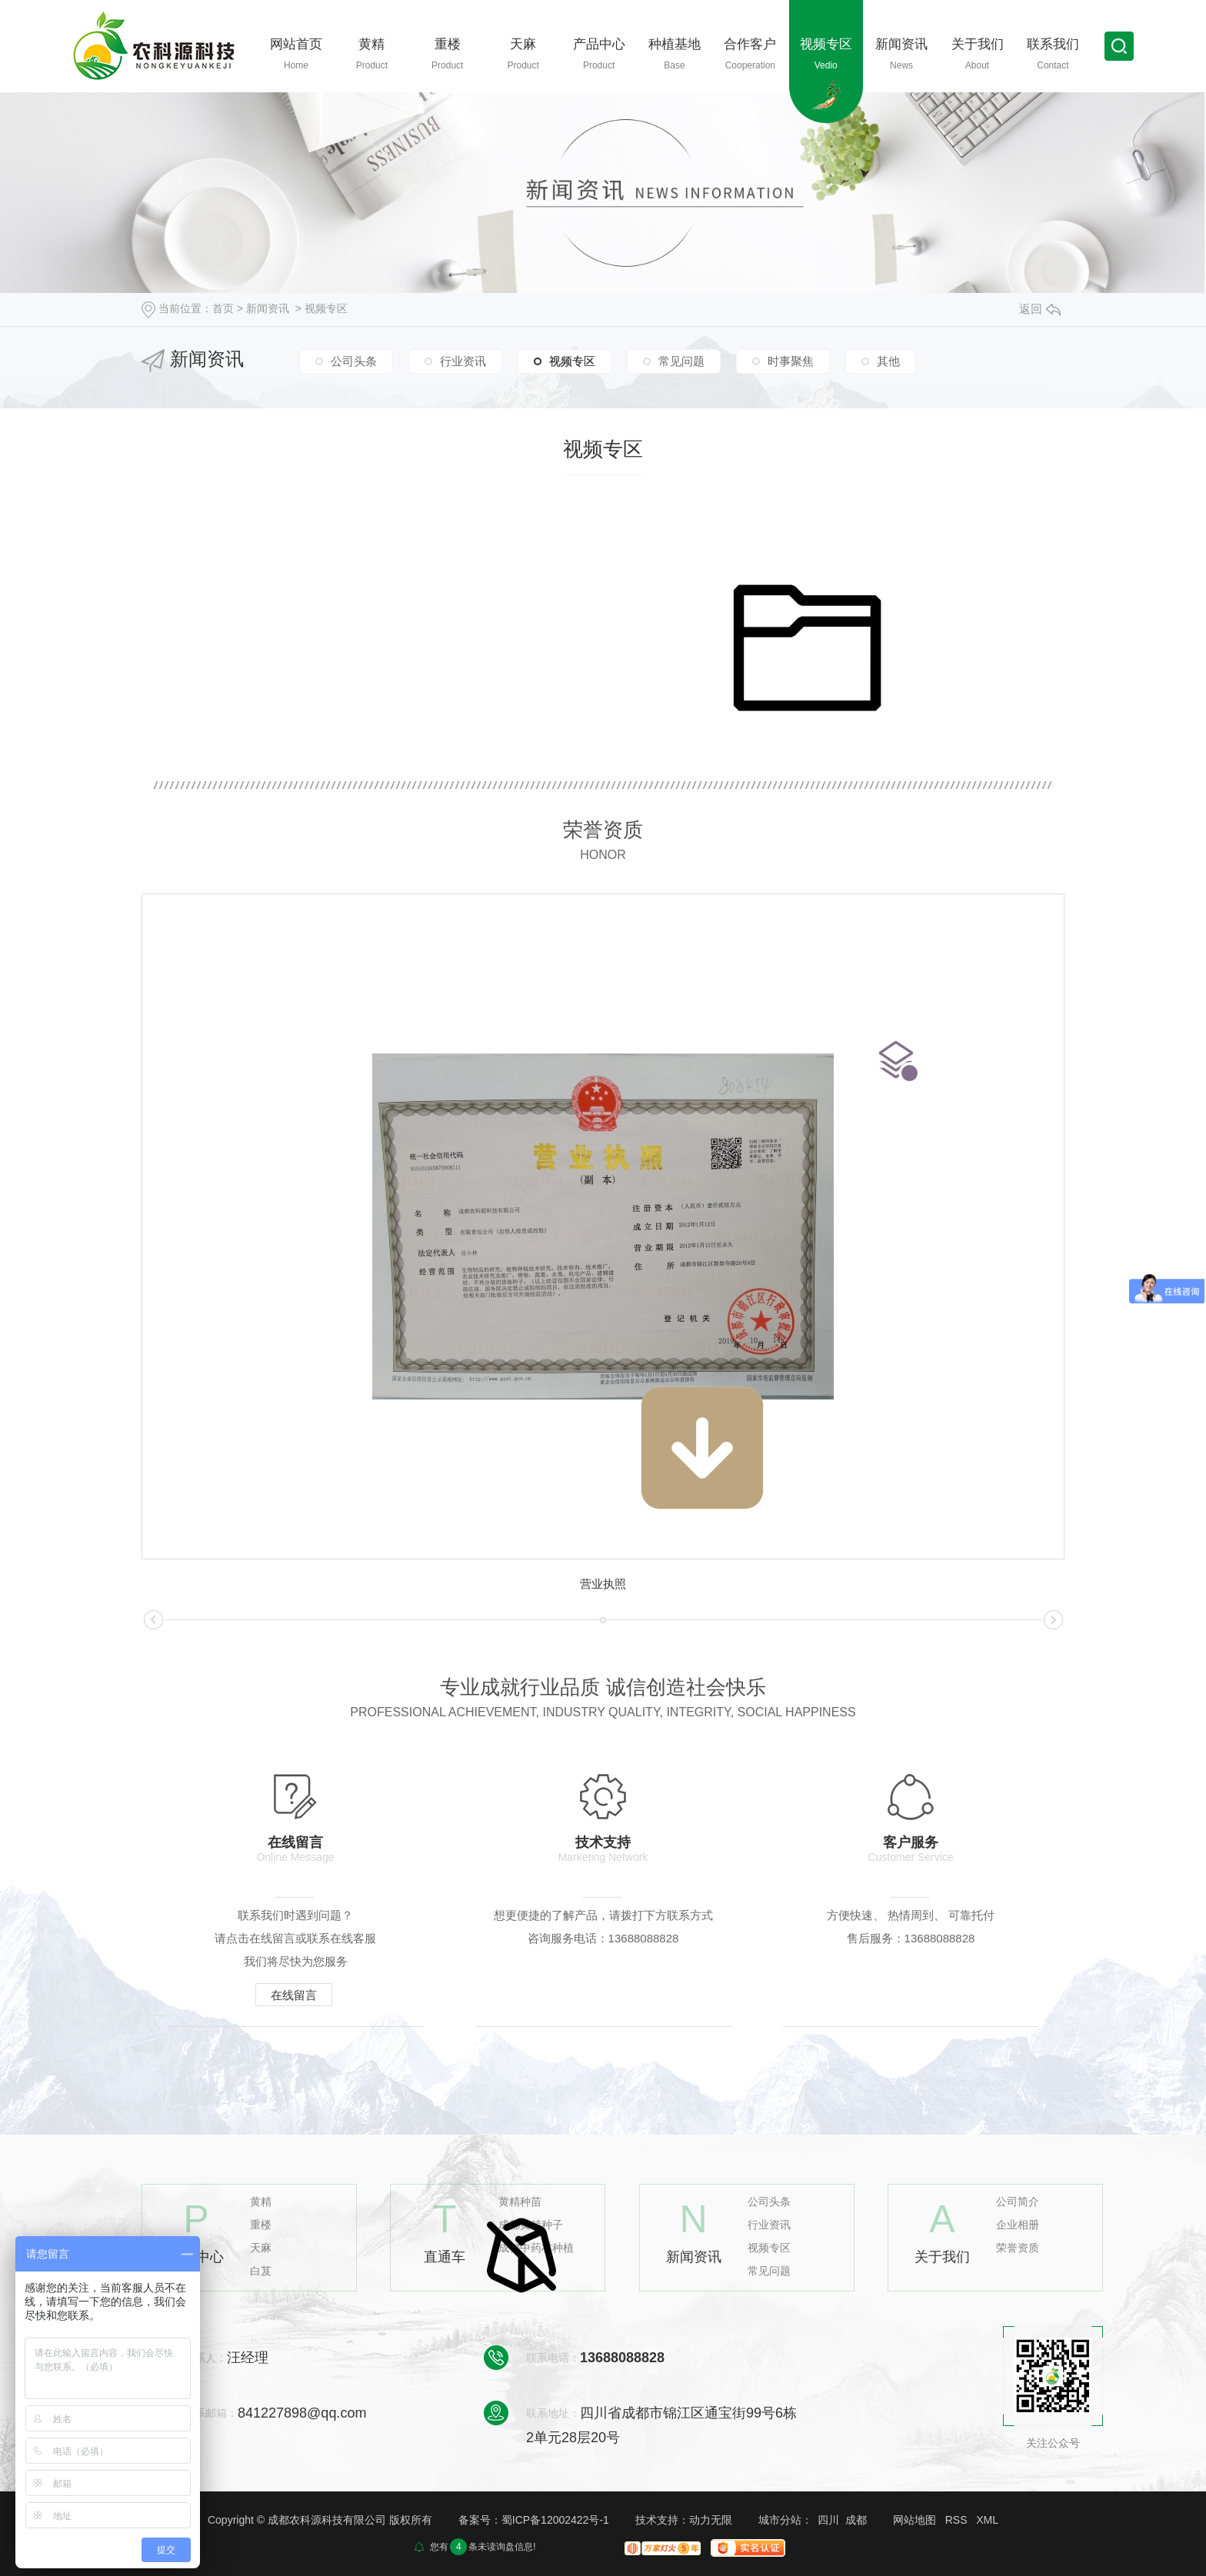 Image resolution: width=1206 pixels, height=2576 pixels. I want to click on open file folder, so click(807, 647).